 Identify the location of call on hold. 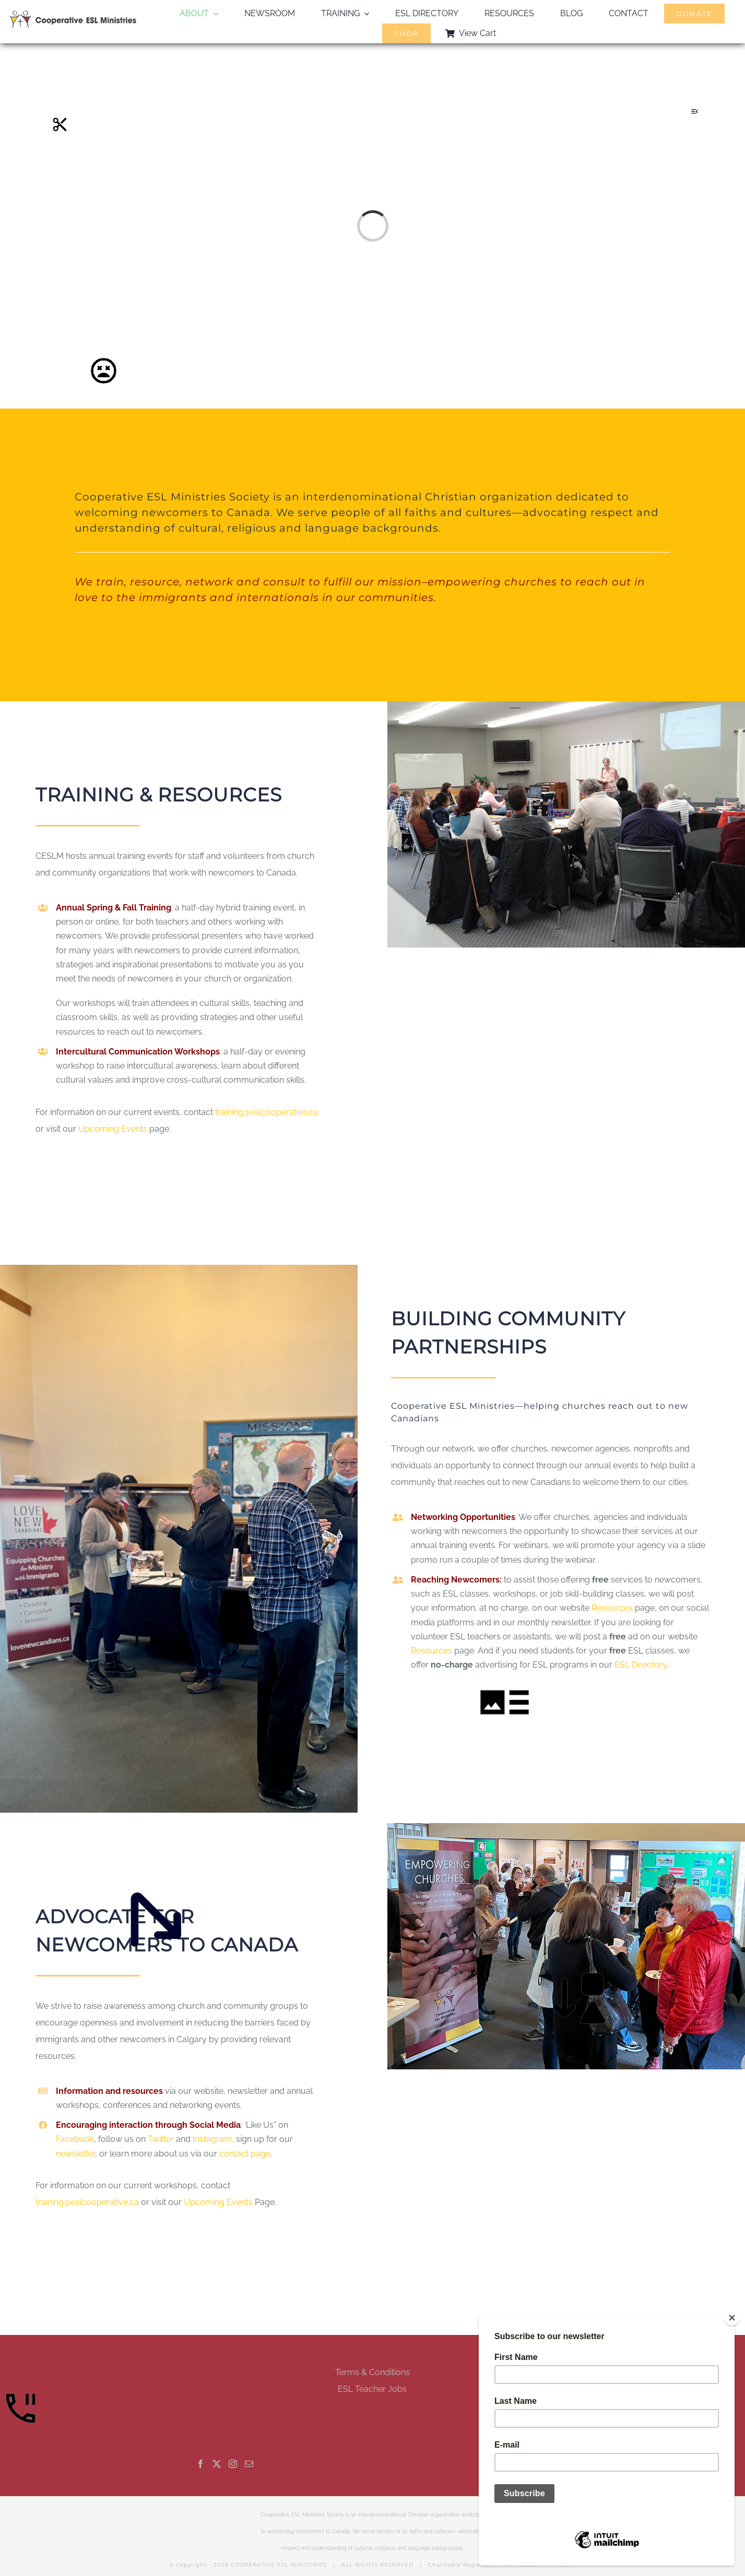
(20, 2408).